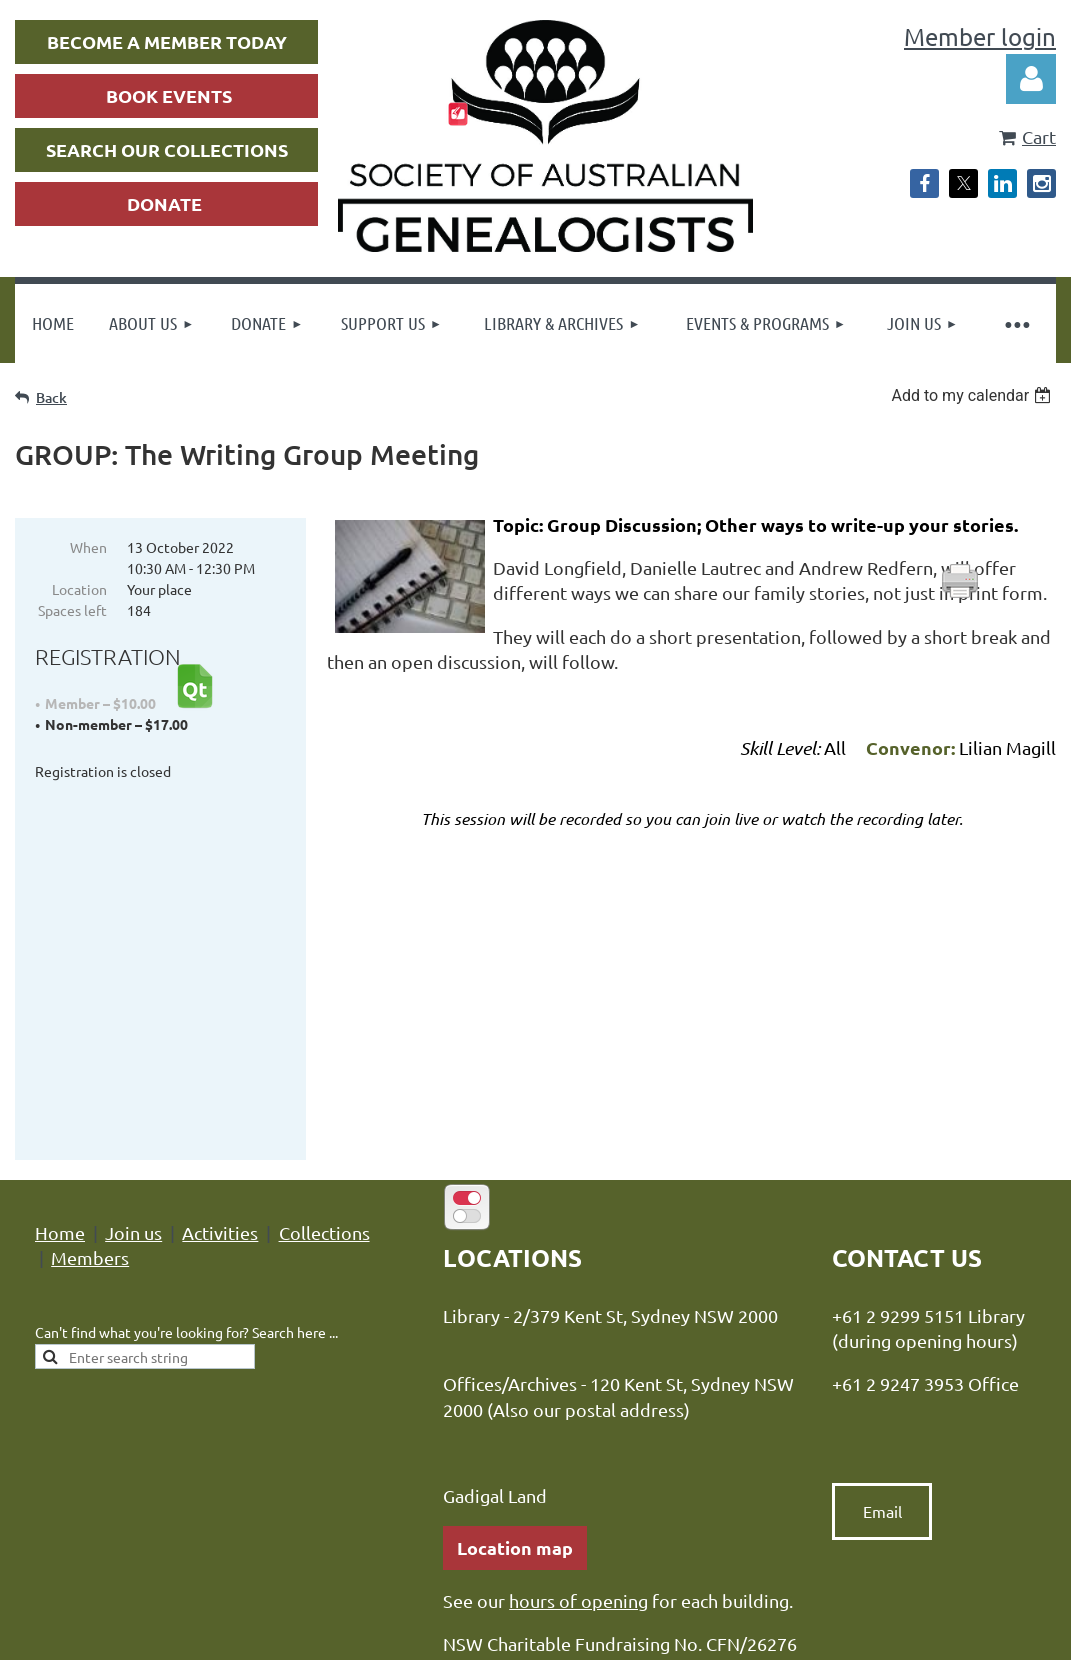 Image resolution: width=1071 pixels, height=1660 pixels. I want to click on a QML source code file, so click(195, 686).